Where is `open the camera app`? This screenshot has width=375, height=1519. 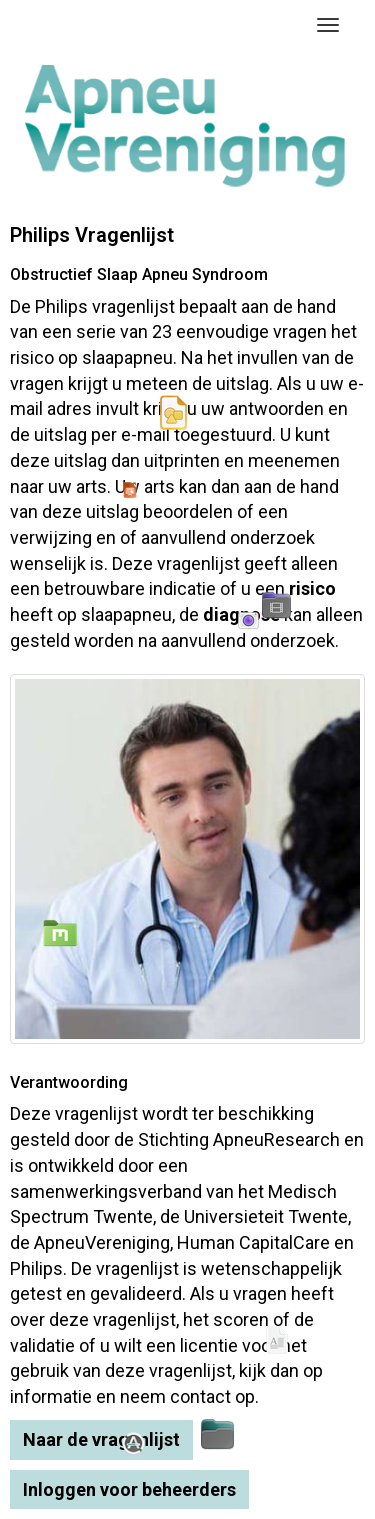
open the camera app is located at coordinates (248, 620).